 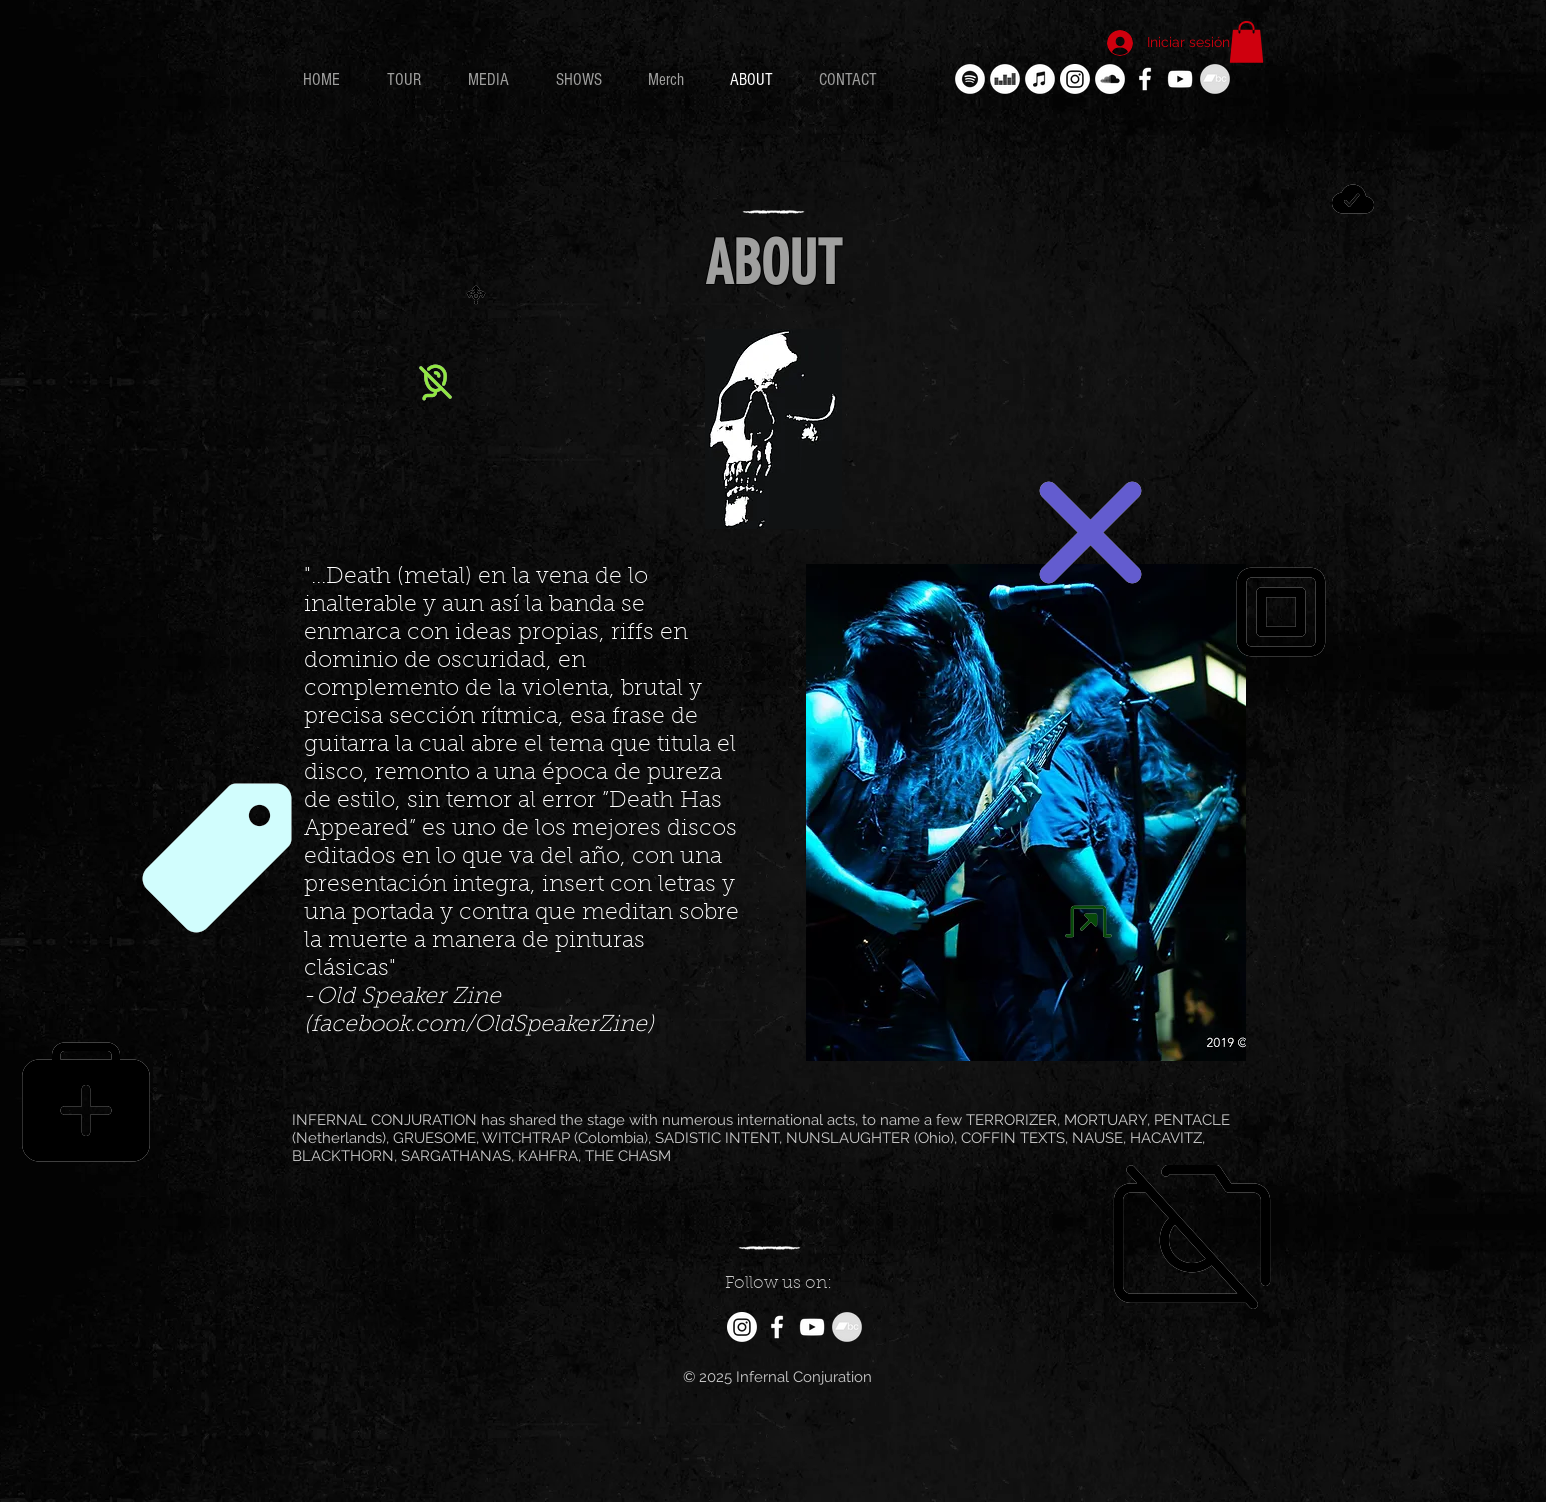 What do you see at coordinates (1090, 532) in the screenshot?
I see `close the current window or dialog` at bounding box center [1090, 532].